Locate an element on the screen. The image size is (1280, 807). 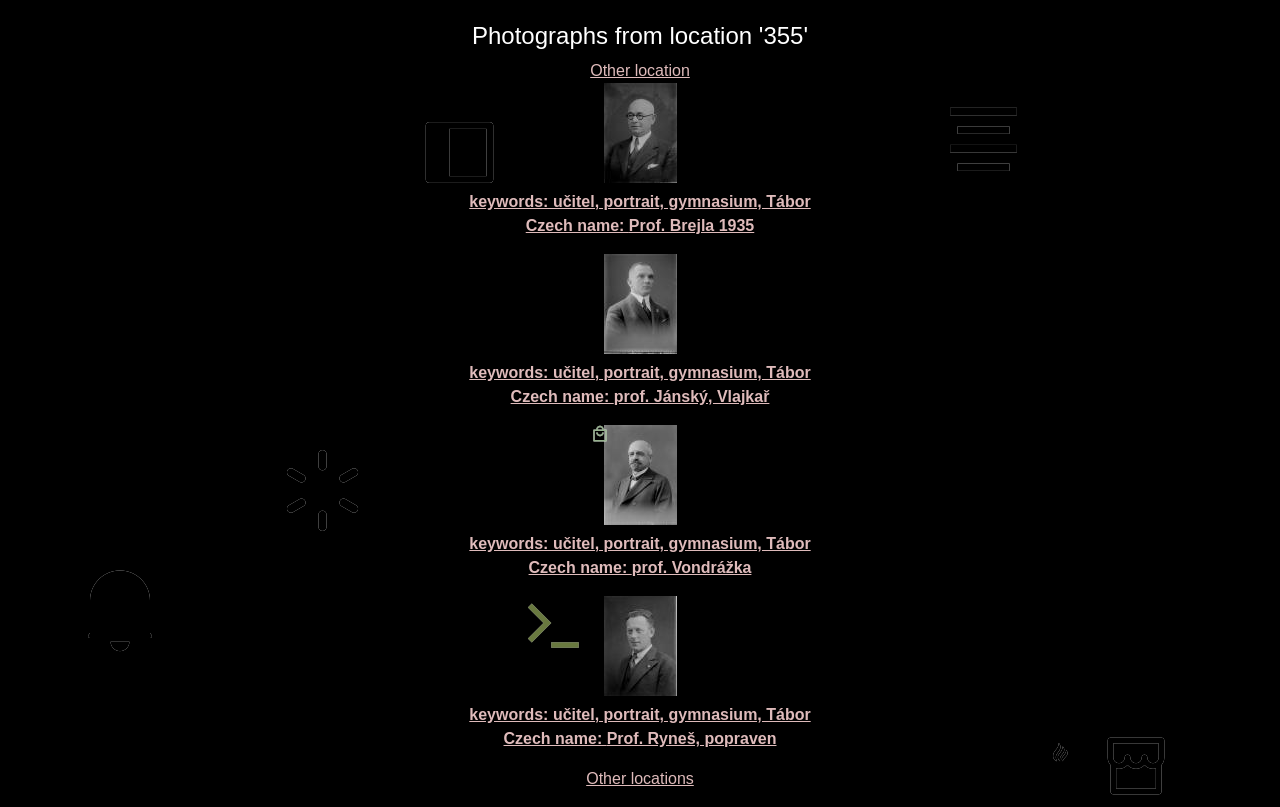
browse or open the store is located at coordinates (1136, 766).